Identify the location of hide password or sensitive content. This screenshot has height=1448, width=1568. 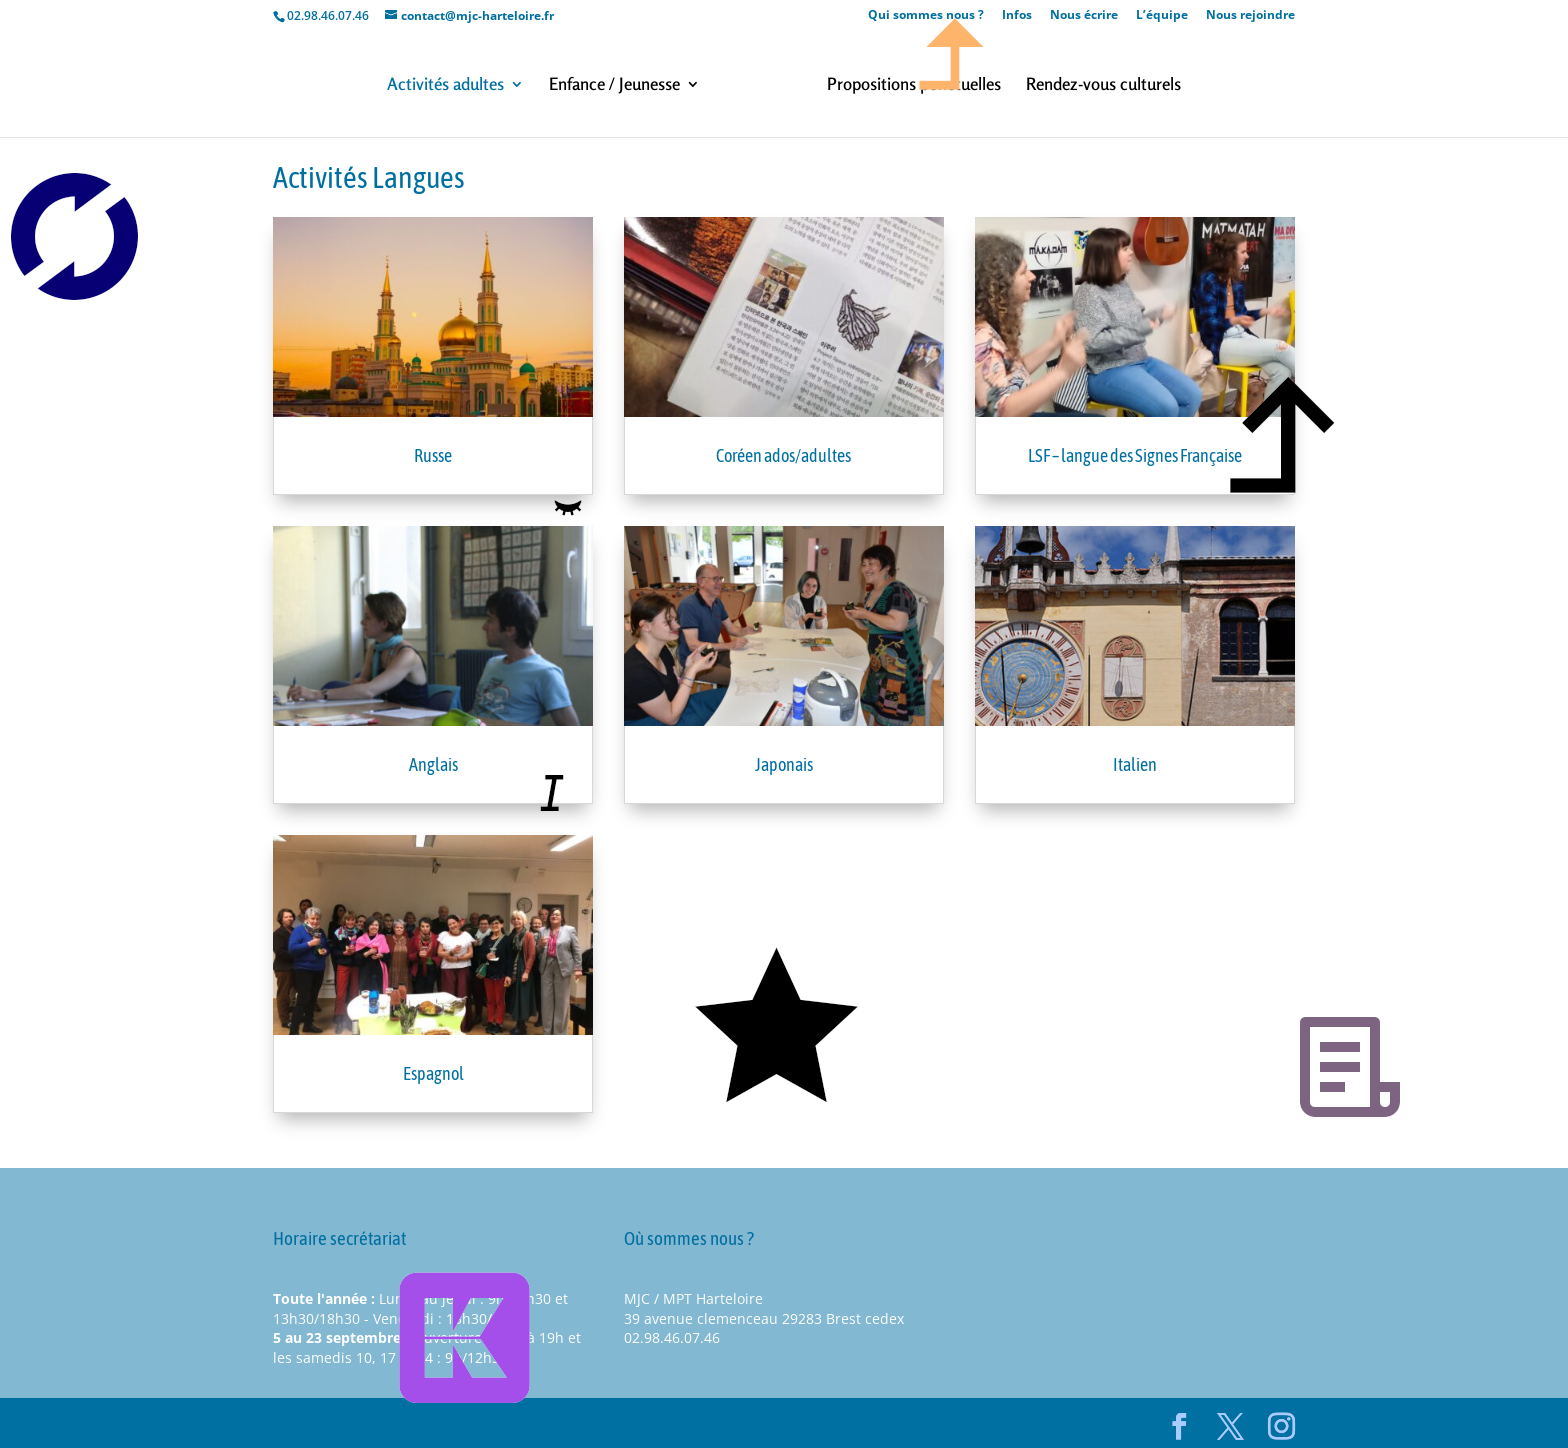
(568, 507).